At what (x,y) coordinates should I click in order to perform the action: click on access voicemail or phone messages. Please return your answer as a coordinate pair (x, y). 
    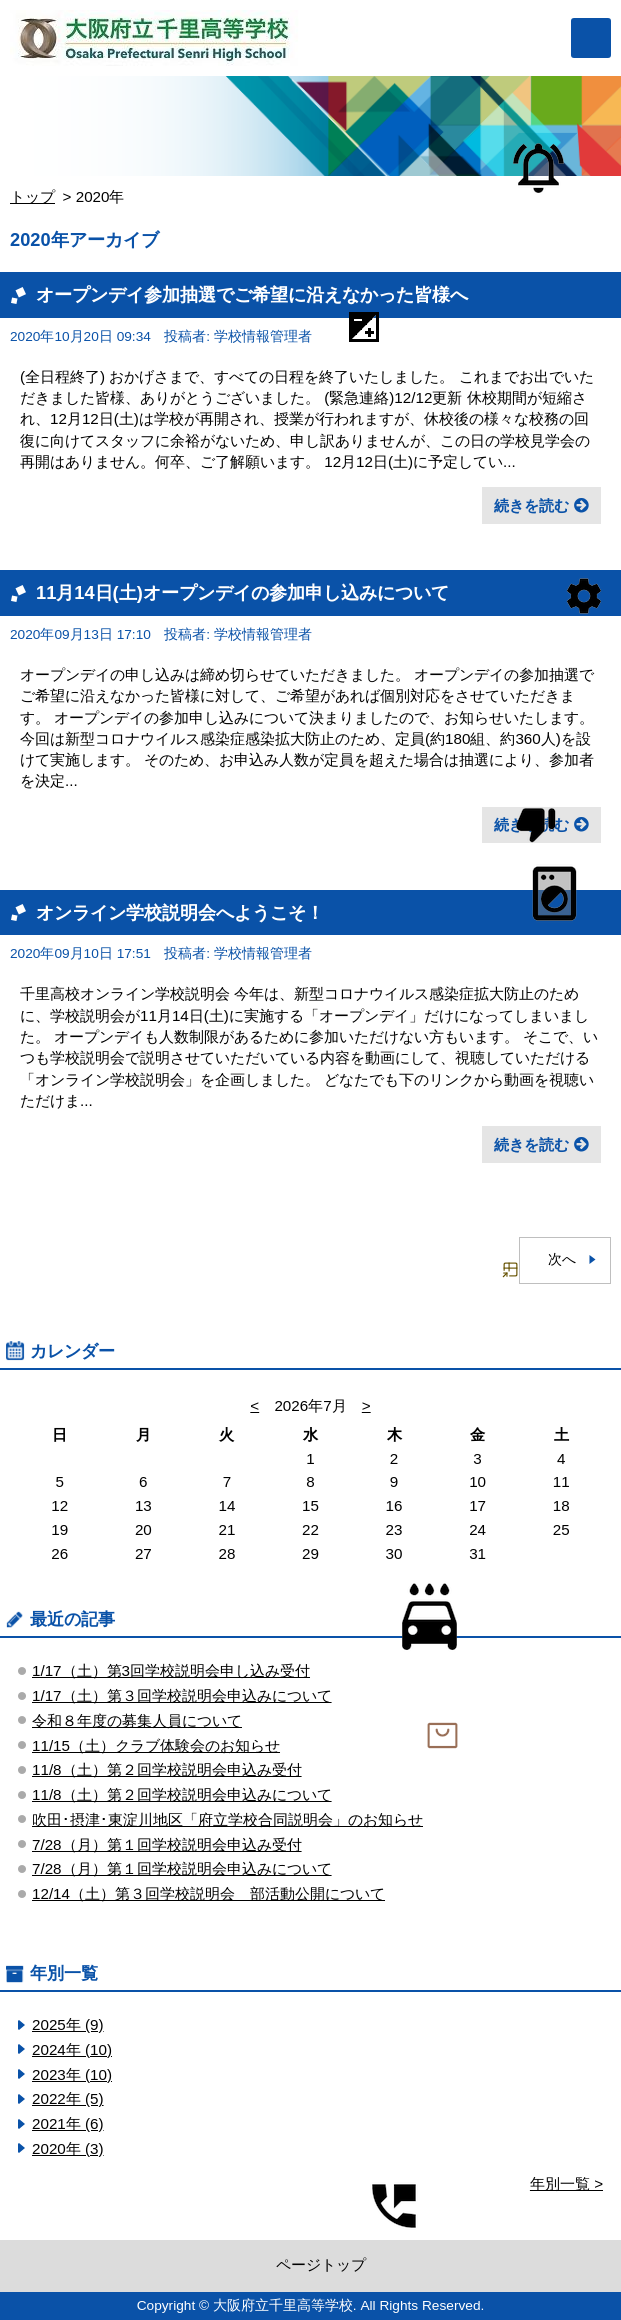
    Looking at the image, I should click on (394, 2206).